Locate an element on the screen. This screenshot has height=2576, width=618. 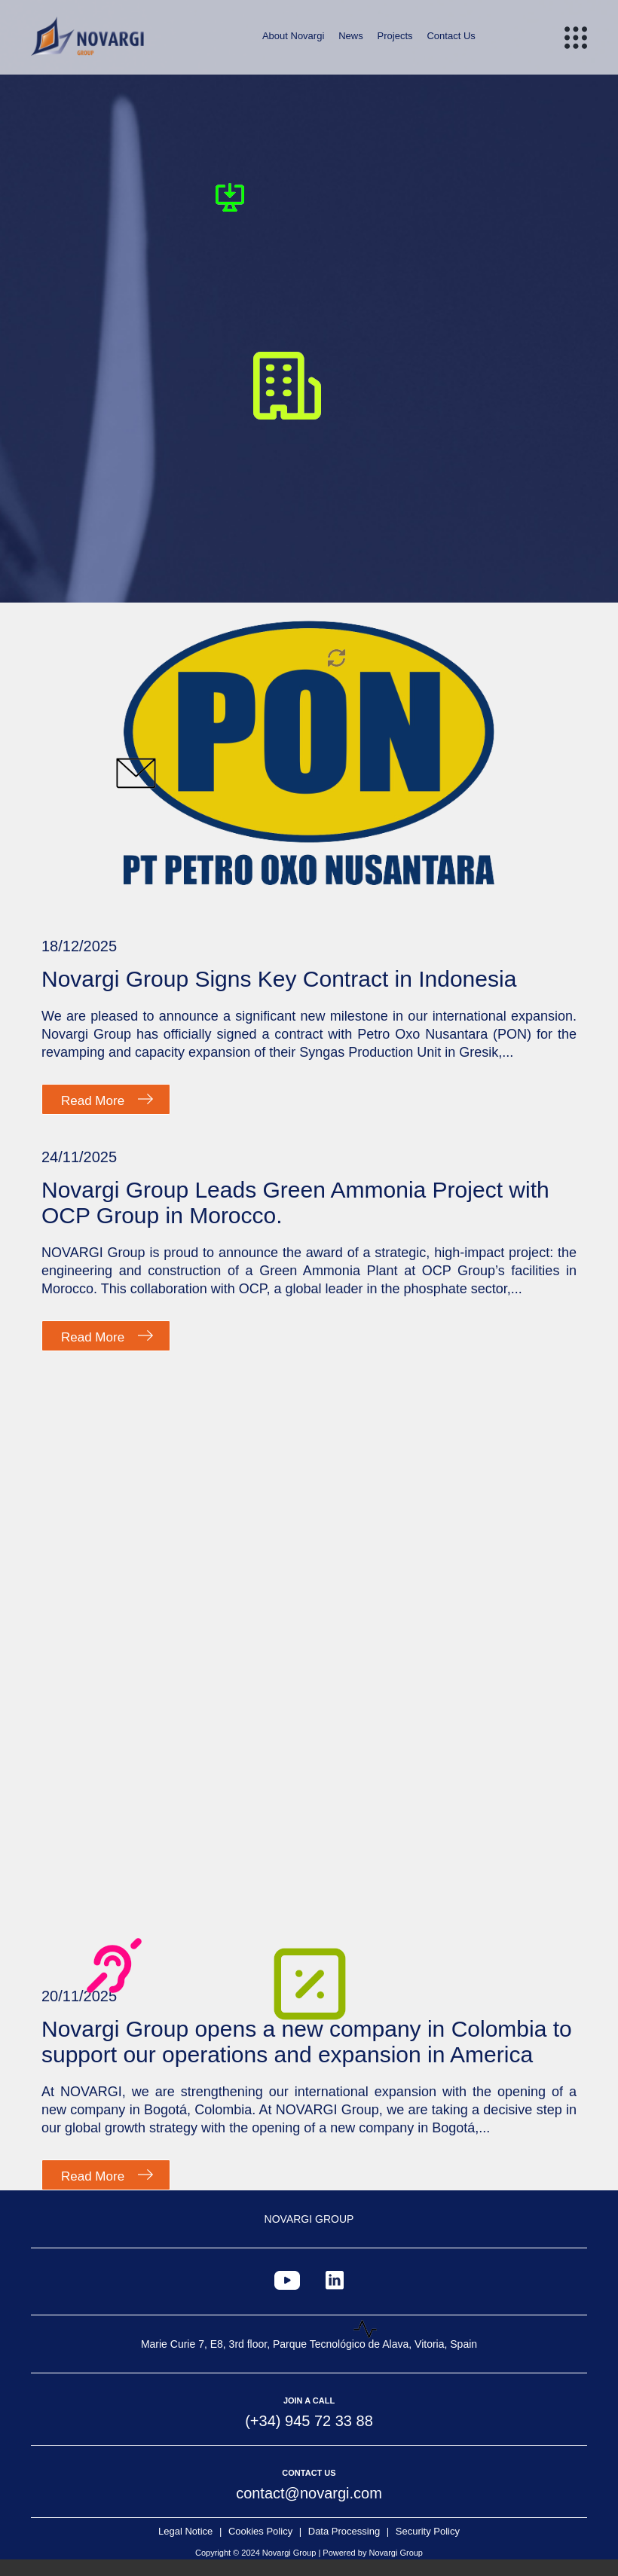
refresh or reload content is located at coordinates (336, 658).